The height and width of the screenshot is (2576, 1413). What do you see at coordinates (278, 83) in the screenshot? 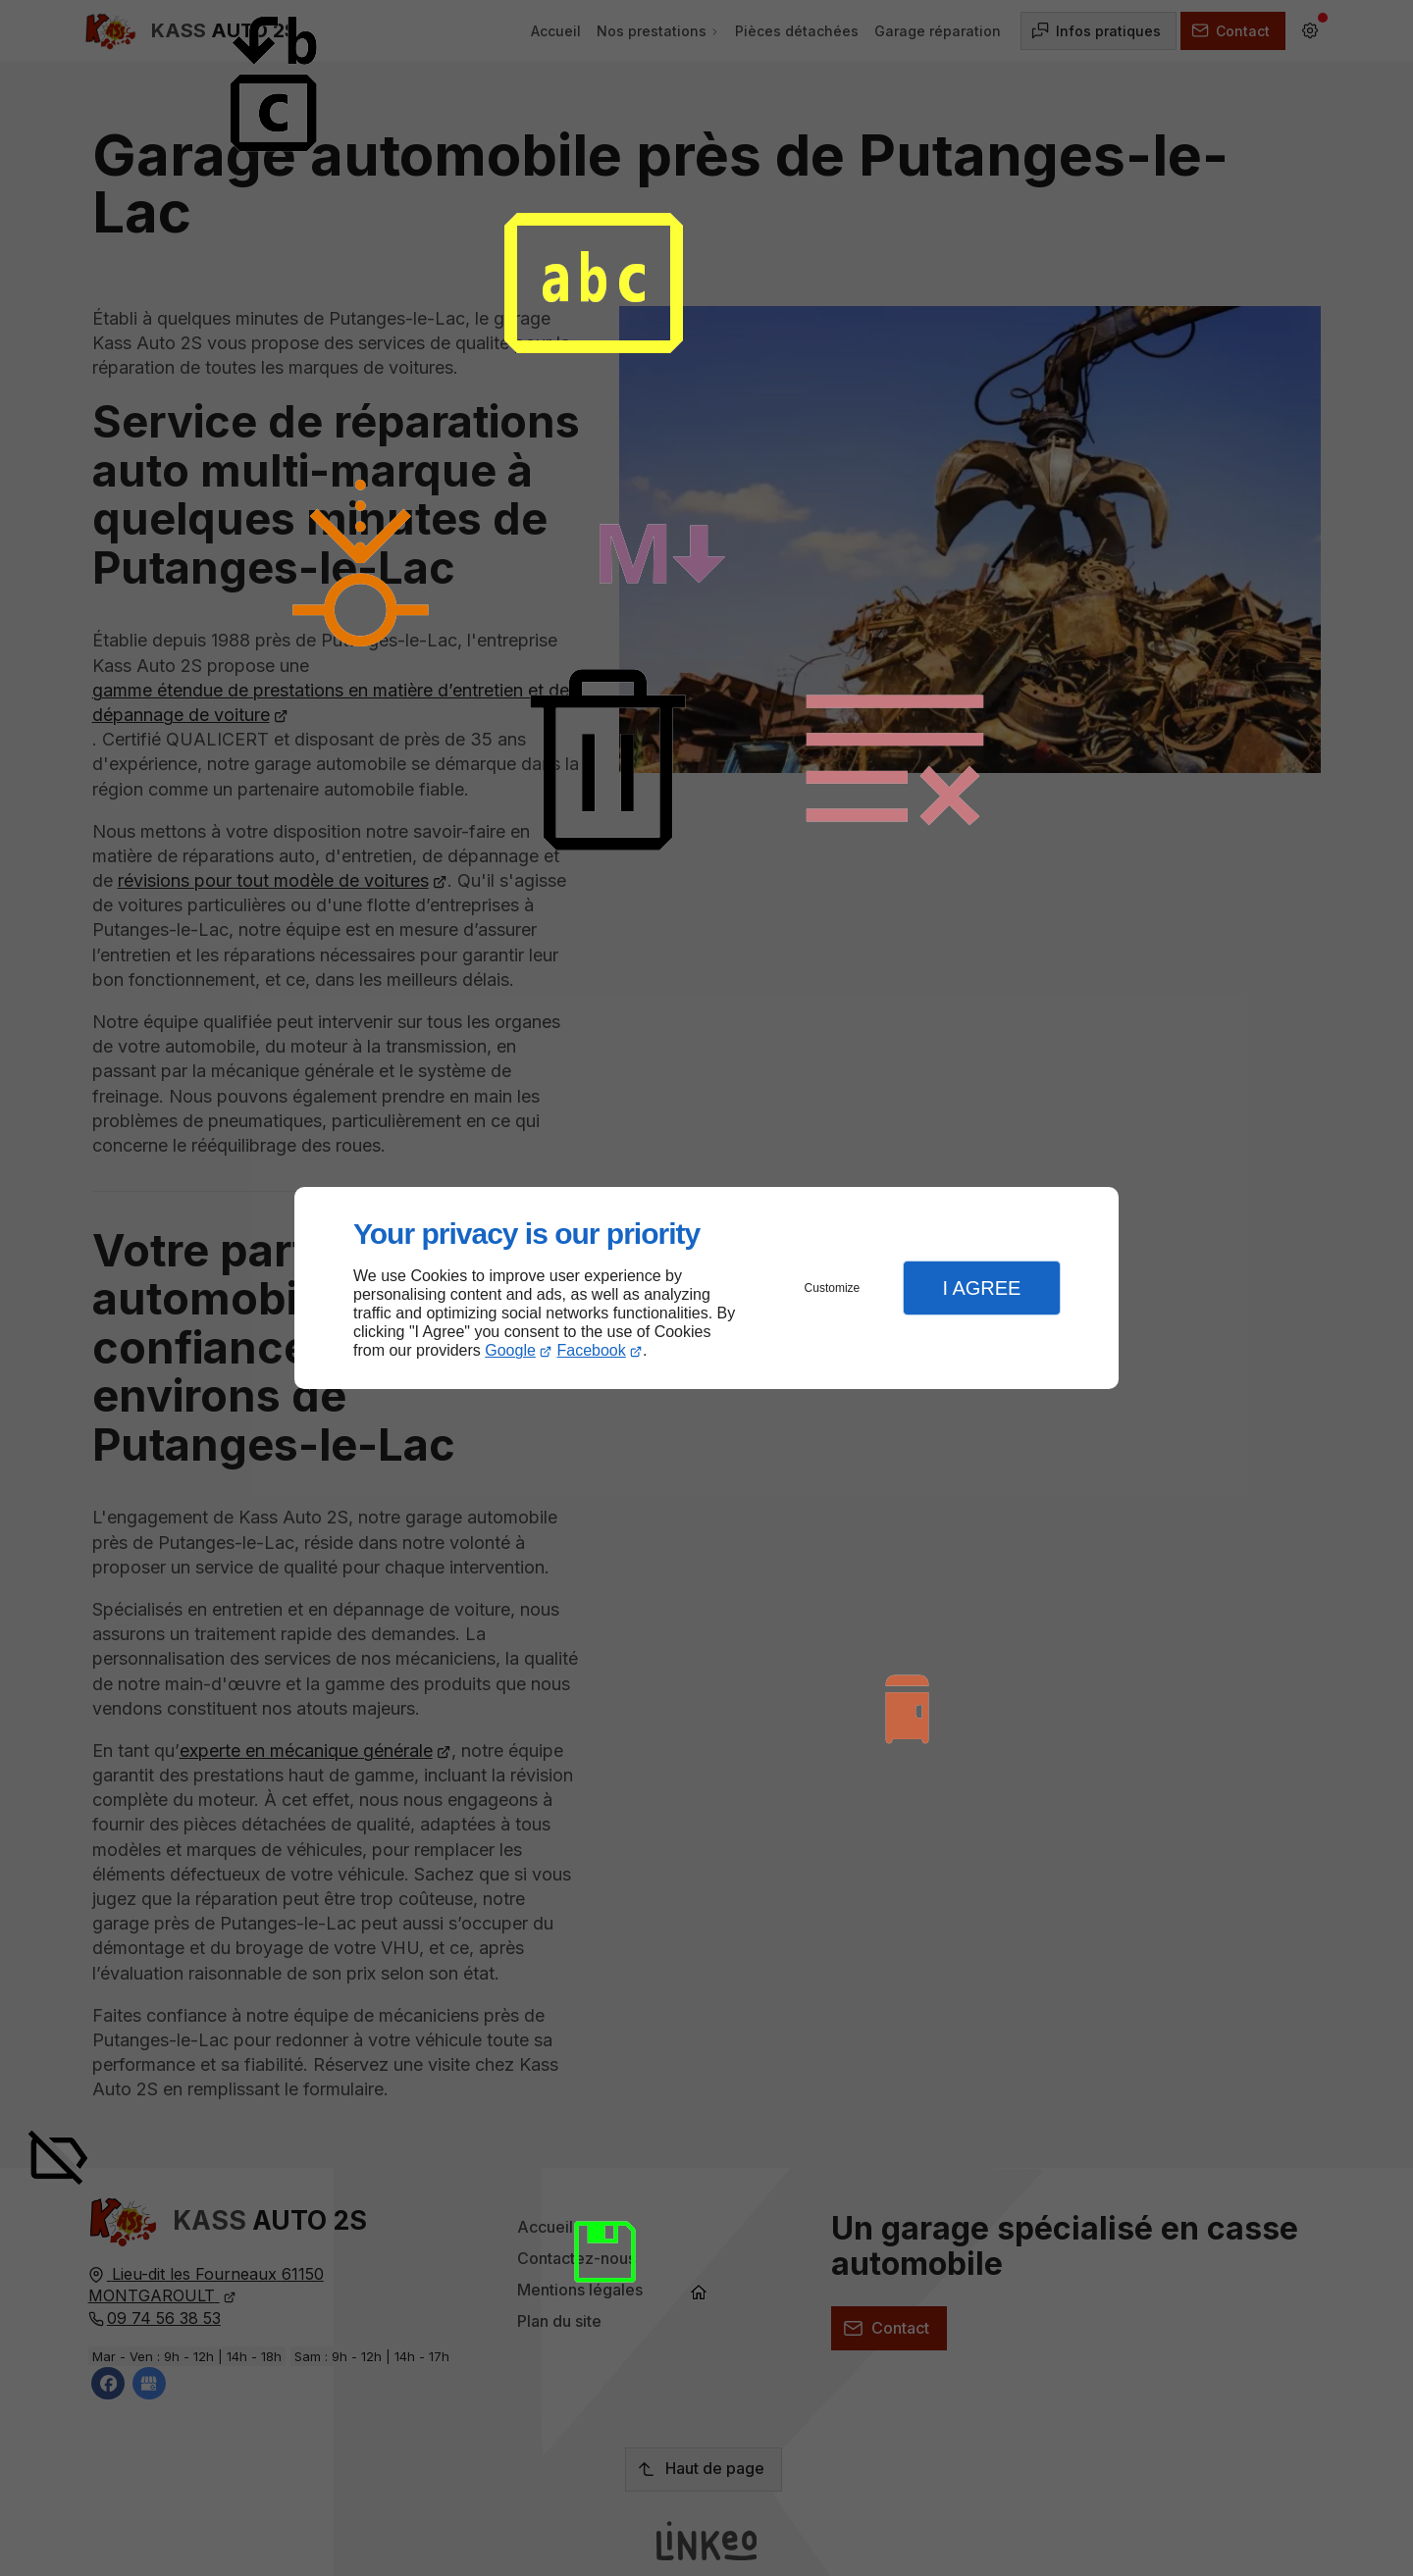
I see `replace selected text or content` at bounding box center [278, 83].